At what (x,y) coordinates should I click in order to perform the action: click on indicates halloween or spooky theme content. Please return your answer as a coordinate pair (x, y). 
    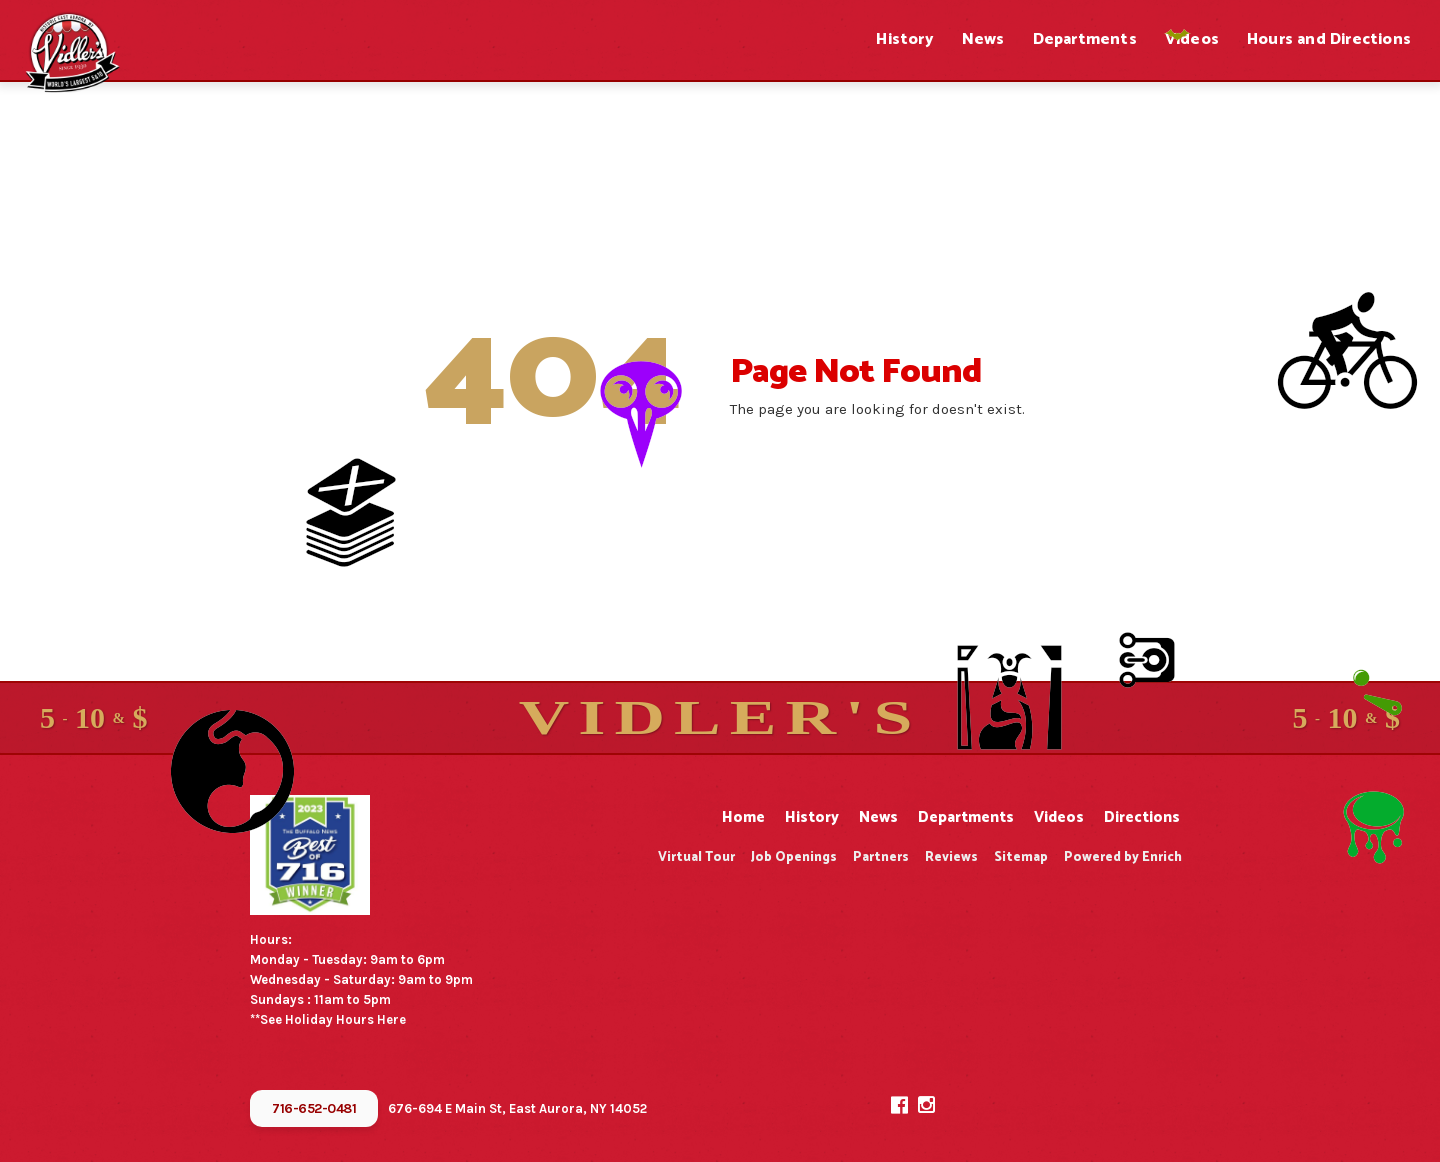
    Looking at the image, I should click on (1177, 35).